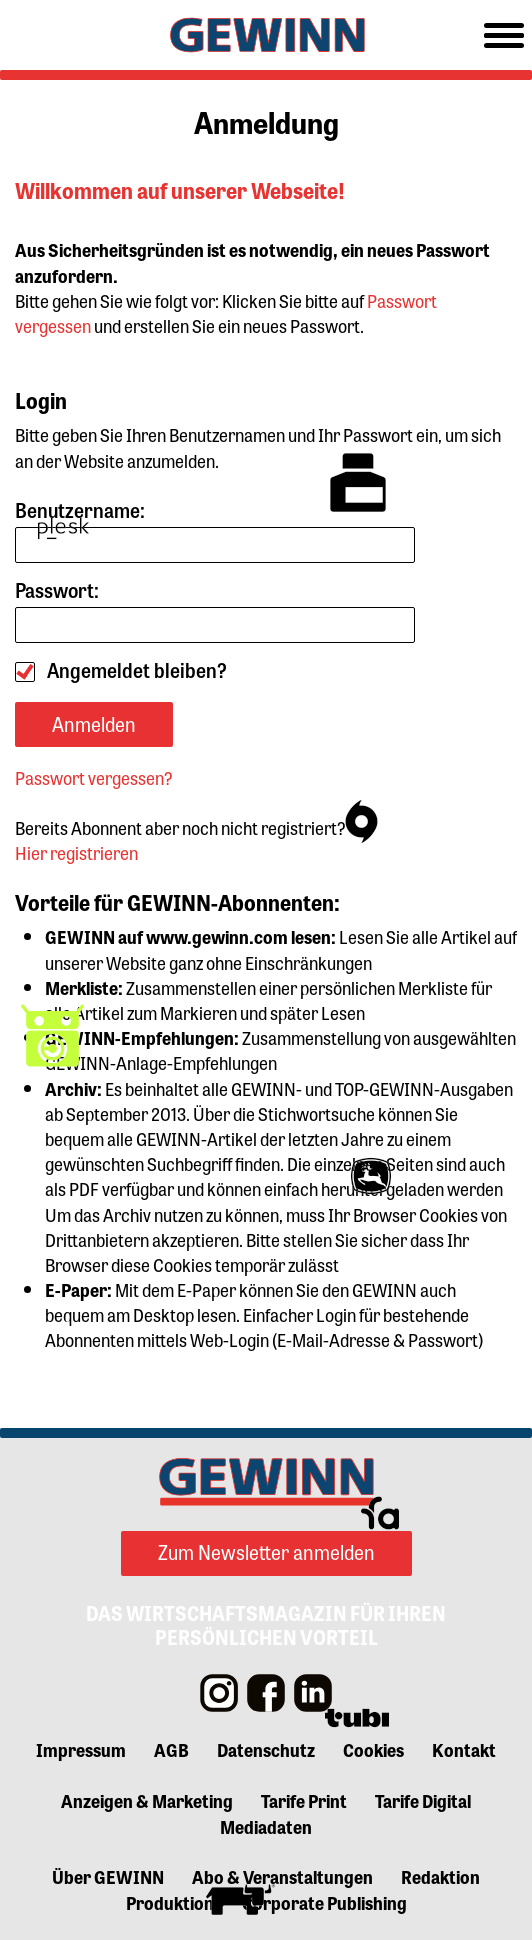 Image resolution: width=532 pixels, height=1940 pixels. What do you see at coordinates (52, 1035) in the screenshot?
I see `open the F-Droid app store` at bounding box center [52, 1035].